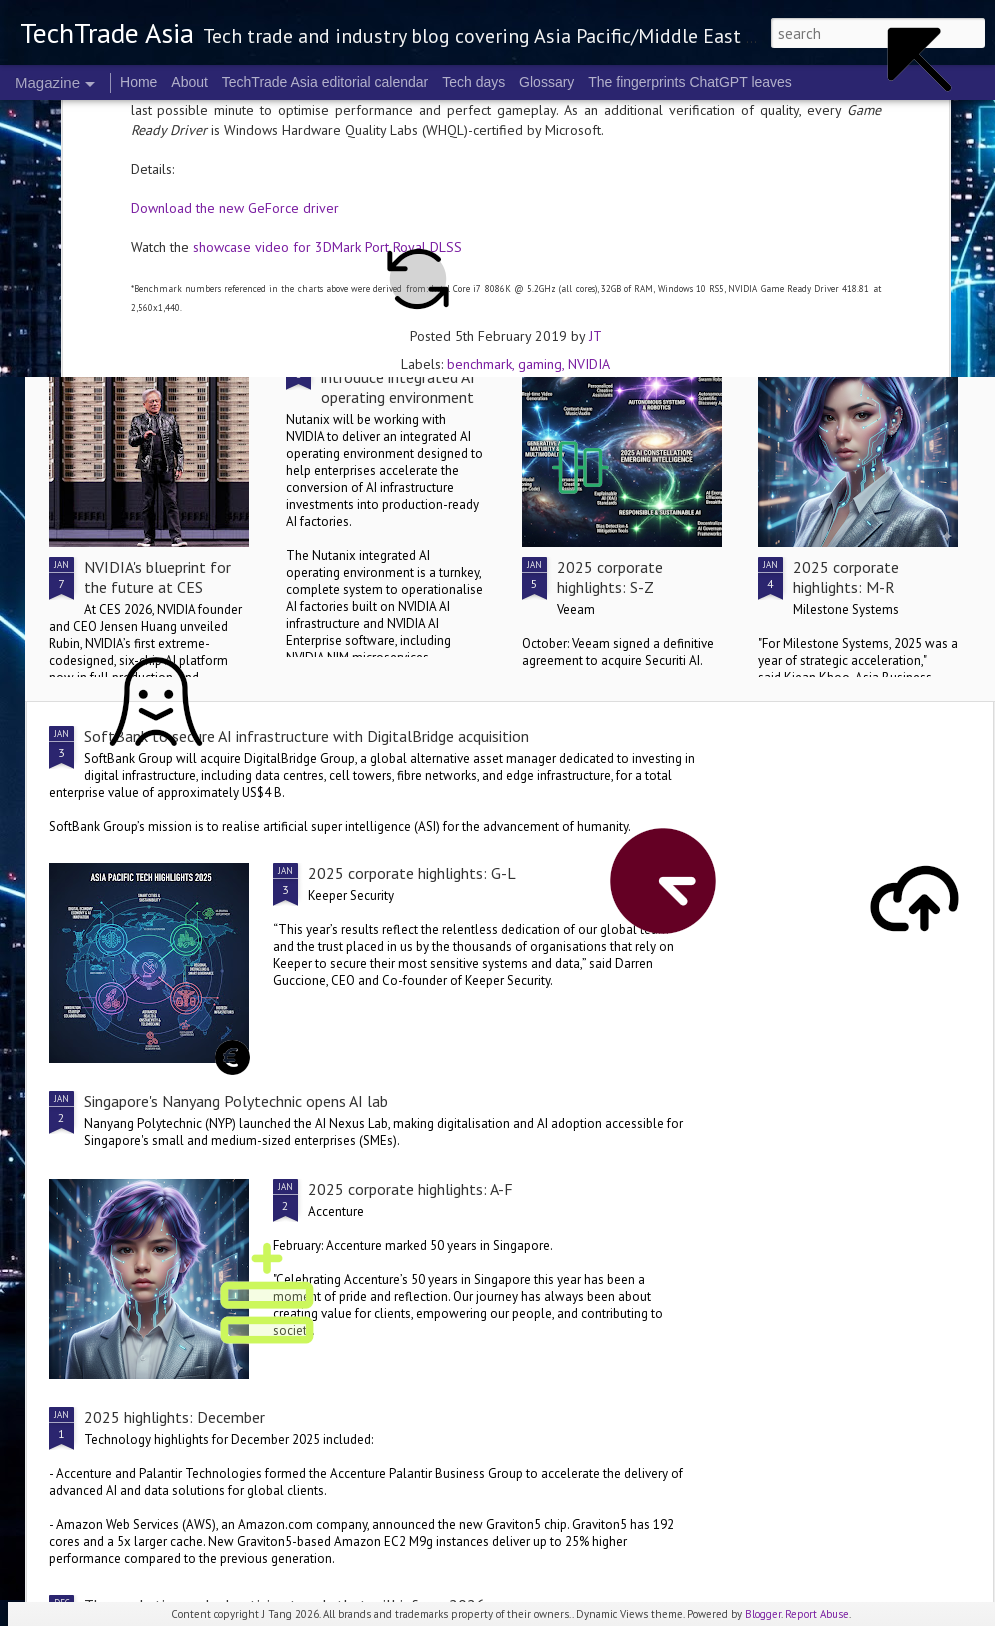 The width and height of the screenshot is (995, 1626). I want to click on upload file to cloud storage, so click(914, 898).